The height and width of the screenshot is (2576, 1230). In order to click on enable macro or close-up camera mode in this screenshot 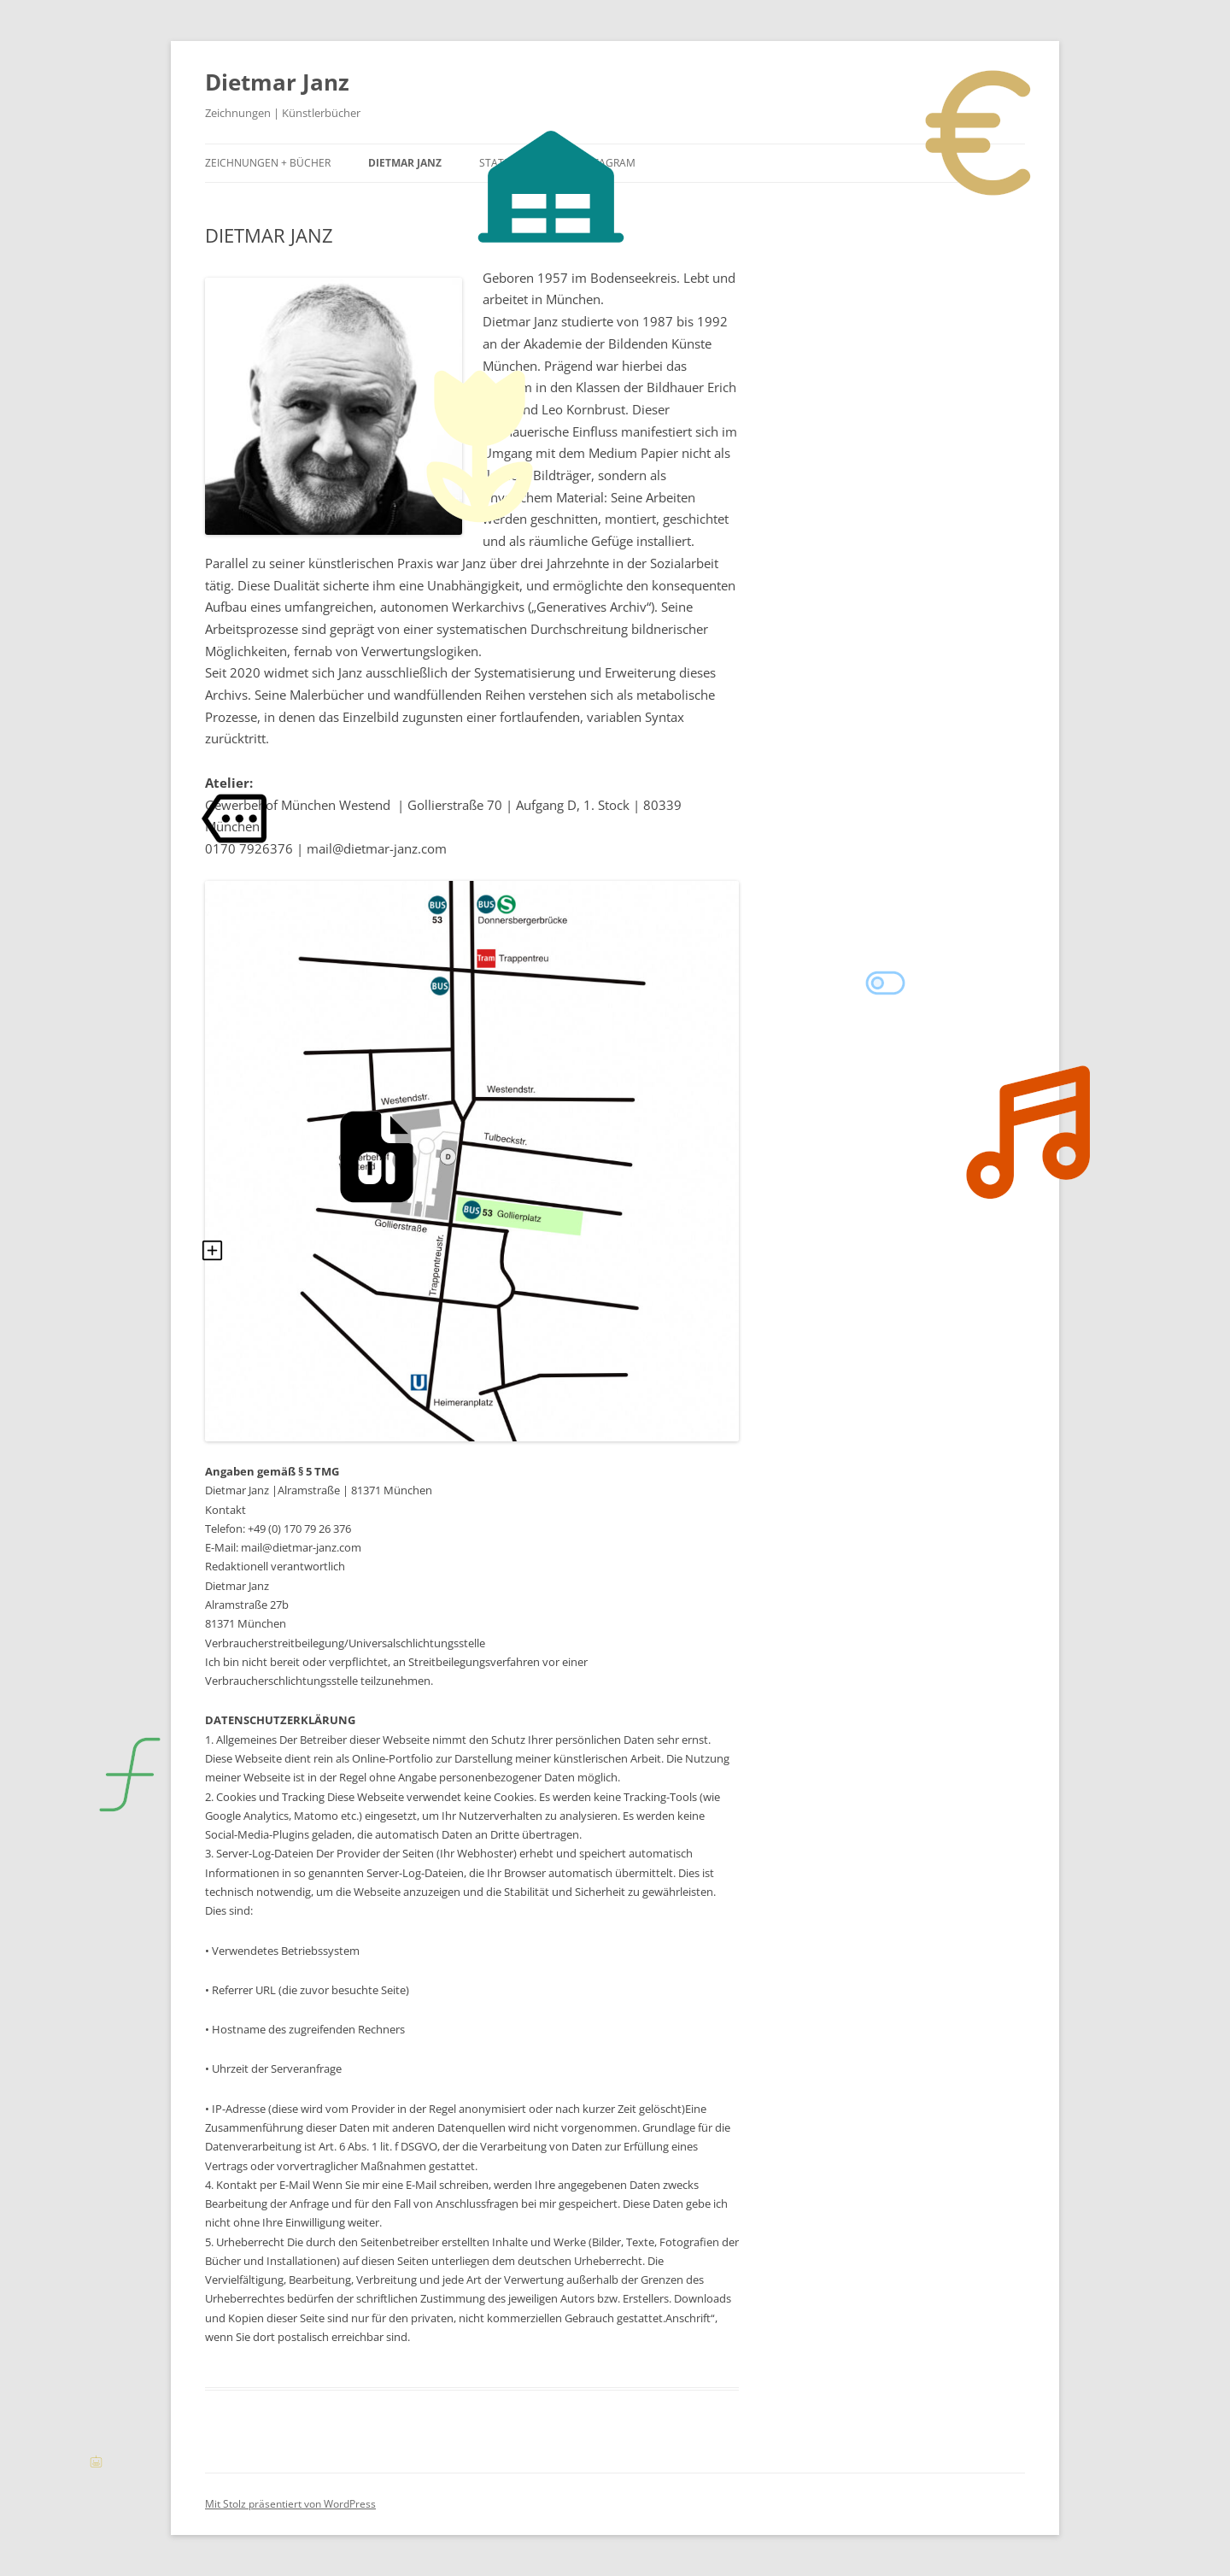, I will do `click(479, 446)`.